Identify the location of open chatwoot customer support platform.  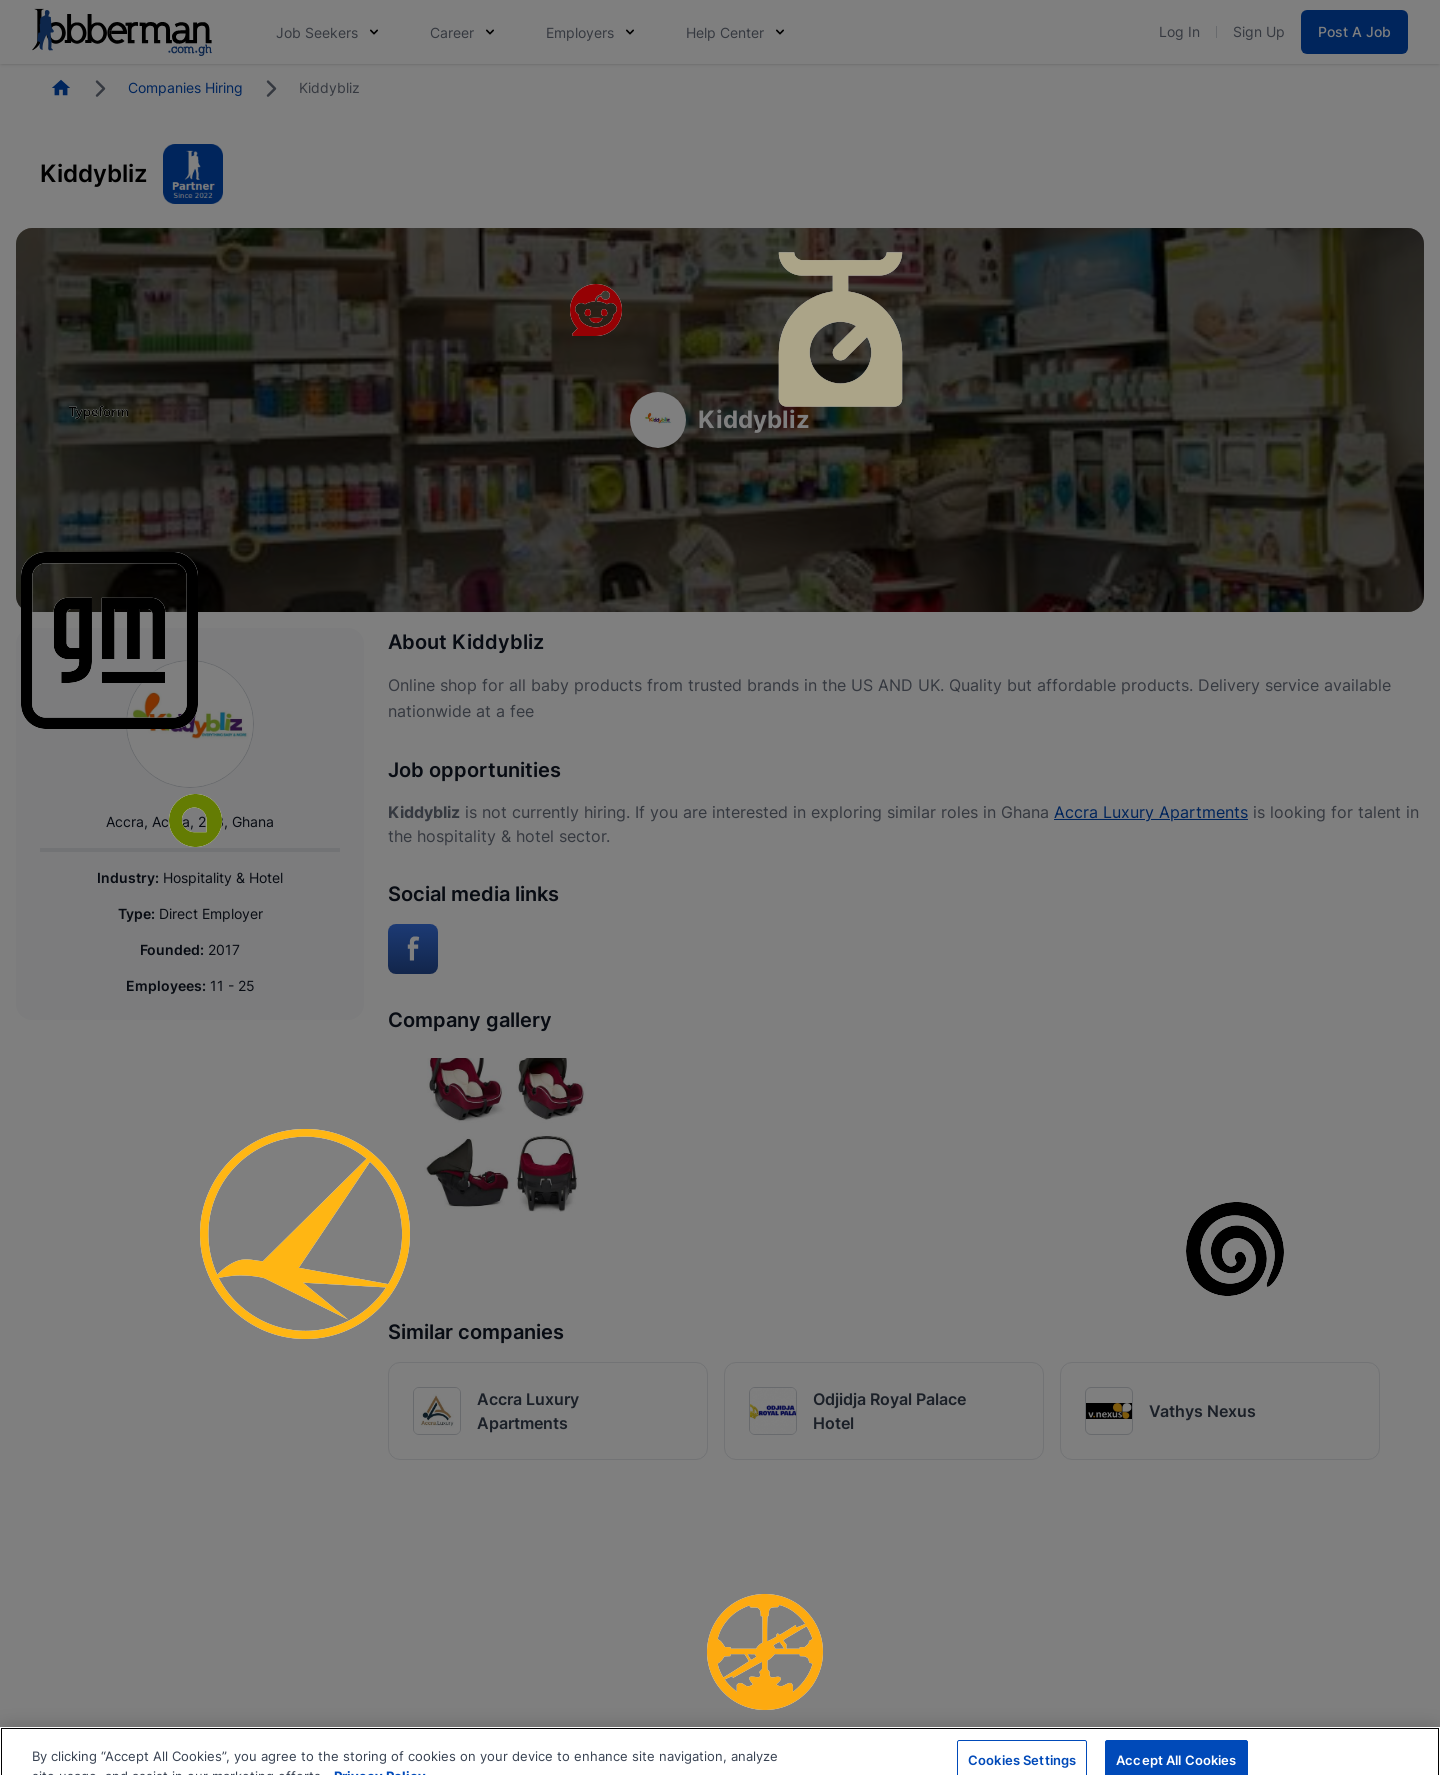
(195, 820).